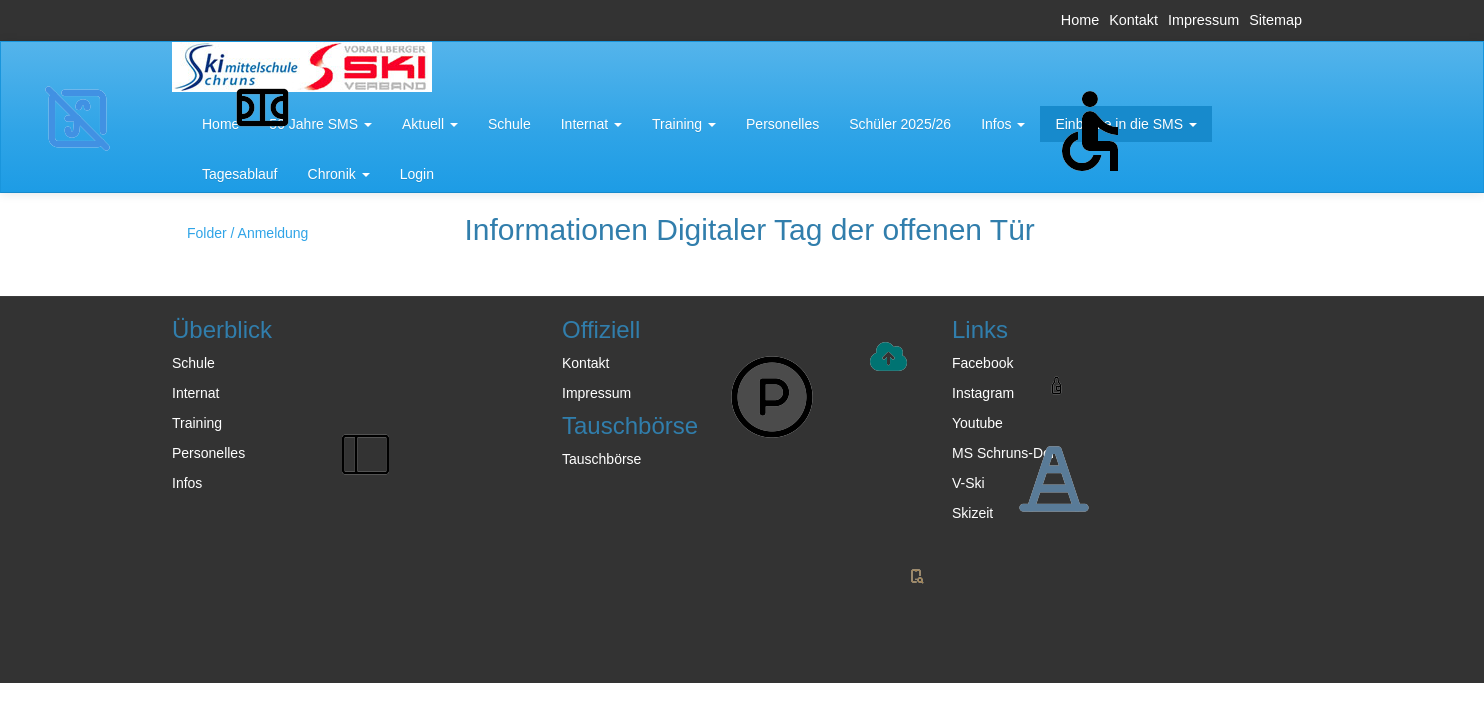 The image size is (1484, 720). I want to click on toggle sidebar panel visibility, so click(365, 454).